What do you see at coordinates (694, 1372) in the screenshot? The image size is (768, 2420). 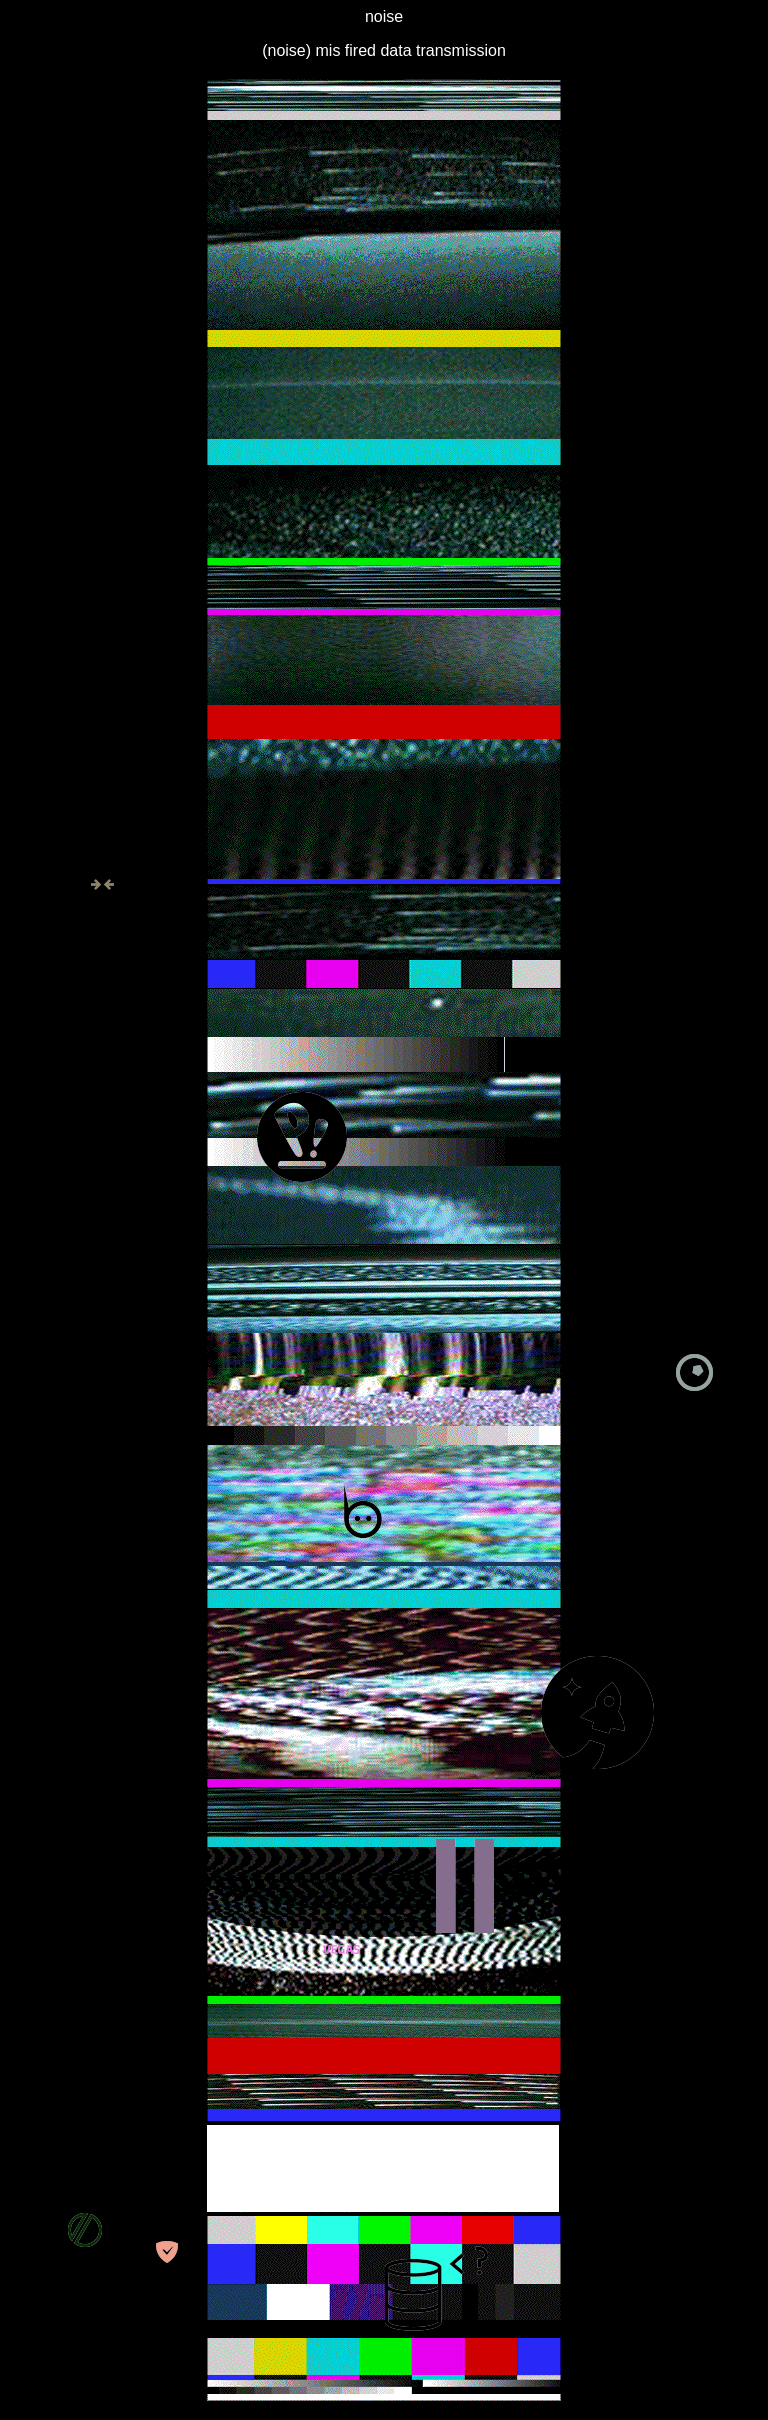 I see `open kuula 360° photo platform` at bounding box center [694, 1372].